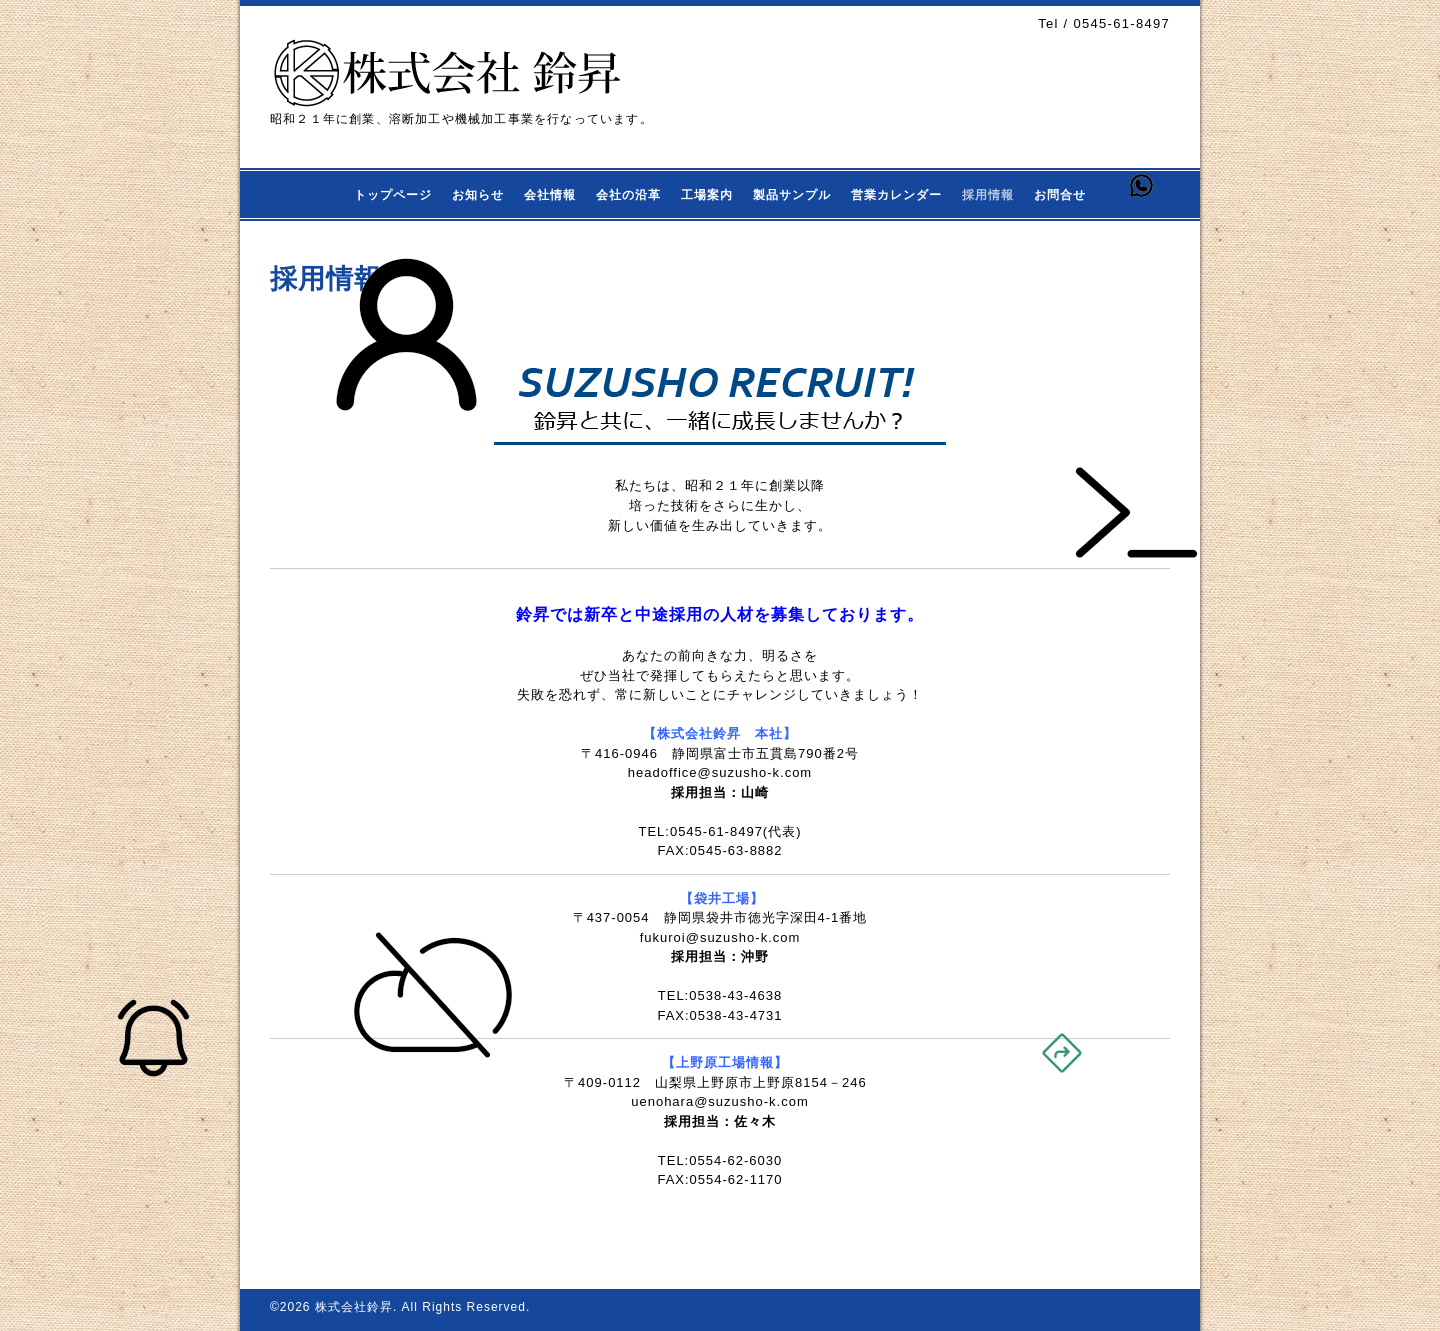  What do you see at coordinates (153, 1039) in the screenshot?
I see `view notifications` at bounding box center [153, 1039].